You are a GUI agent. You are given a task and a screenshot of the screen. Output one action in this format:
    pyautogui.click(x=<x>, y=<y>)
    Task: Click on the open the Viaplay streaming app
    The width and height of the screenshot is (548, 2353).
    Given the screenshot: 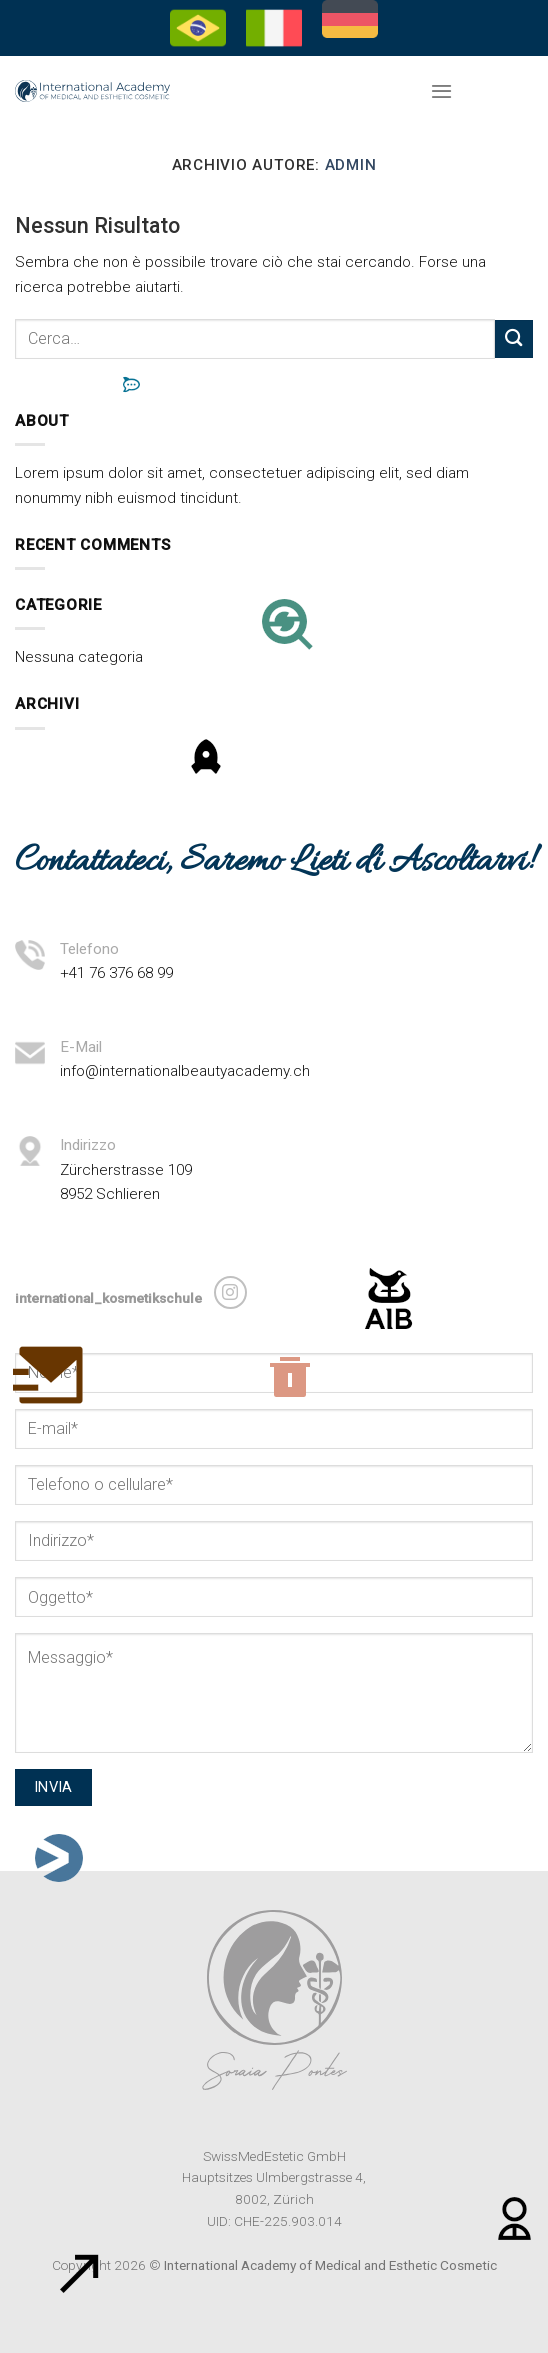 What is the action you would take?
    pyautogui.click(x=59, y=1858)
    